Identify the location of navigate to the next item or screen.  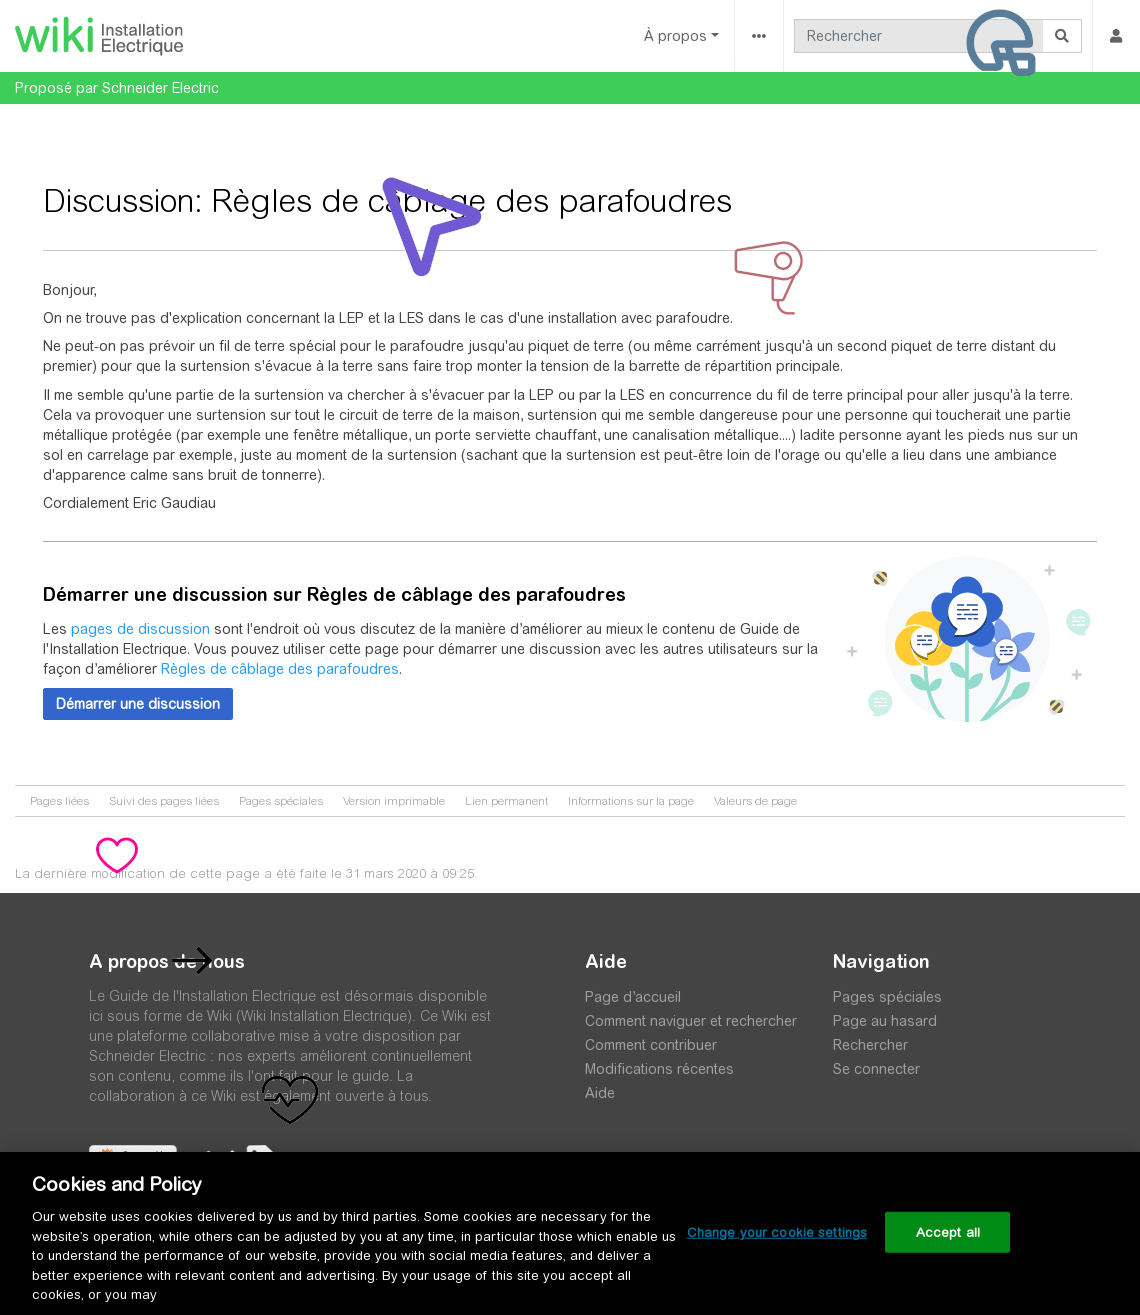
(192, 960).